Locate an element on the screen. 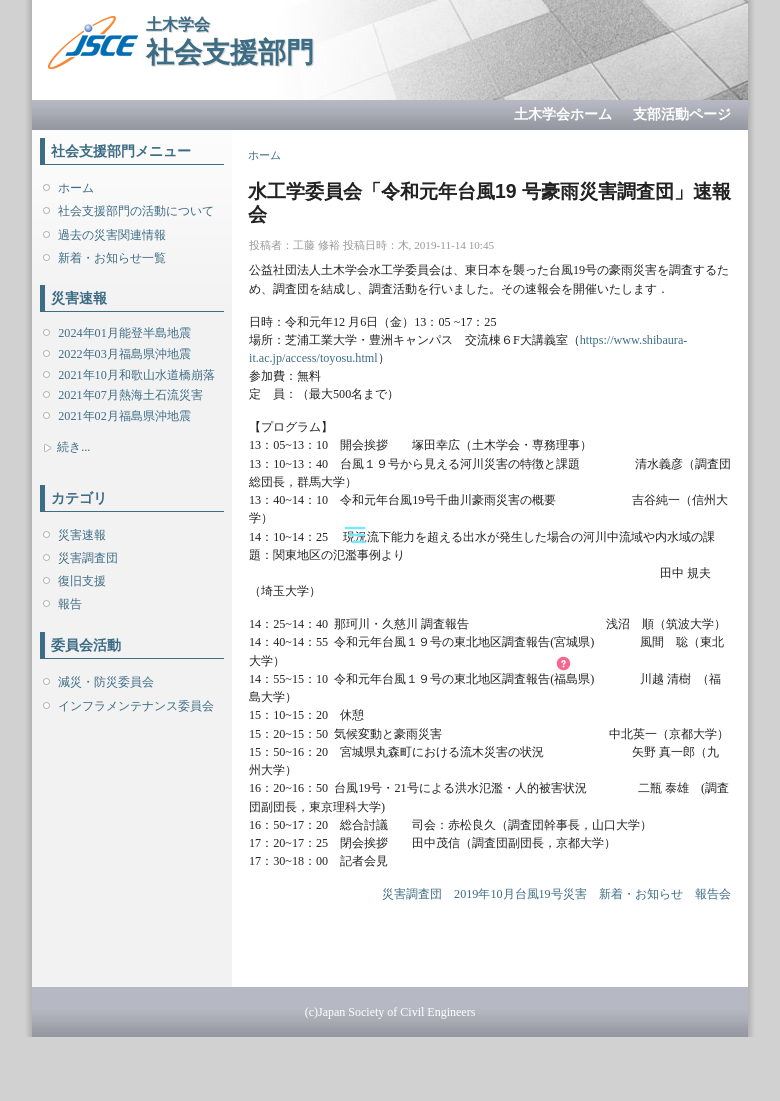  access help or support information is located at coordinates (563, 663).